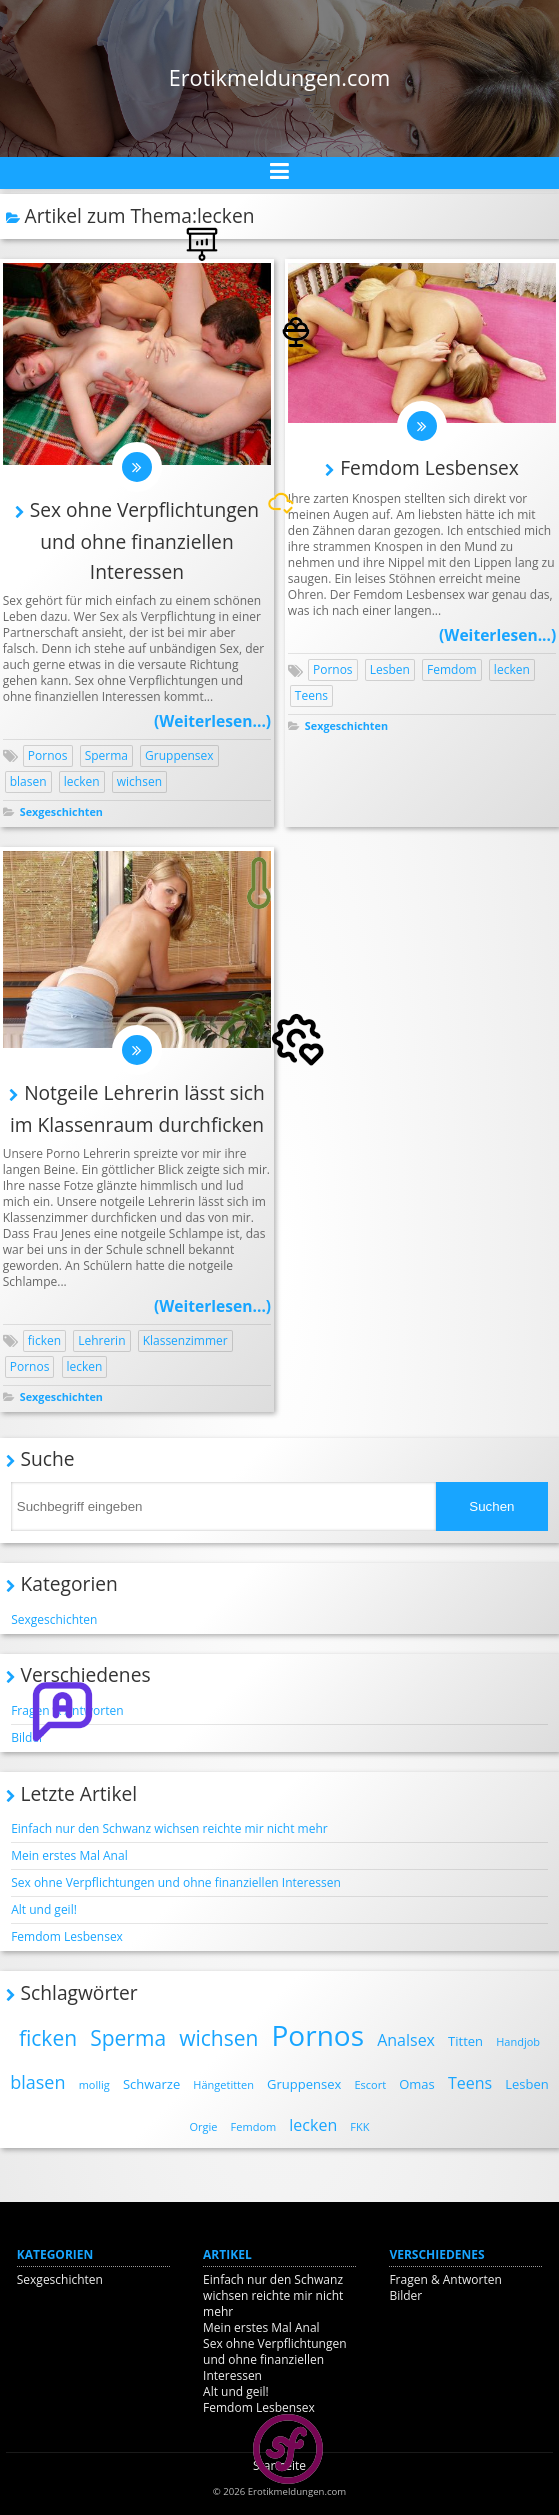 This screenshot has width=559, height=2515. Describe the element at coordinates (62, 1708) in the screenshot. I see `translate message or conversation` at that location.